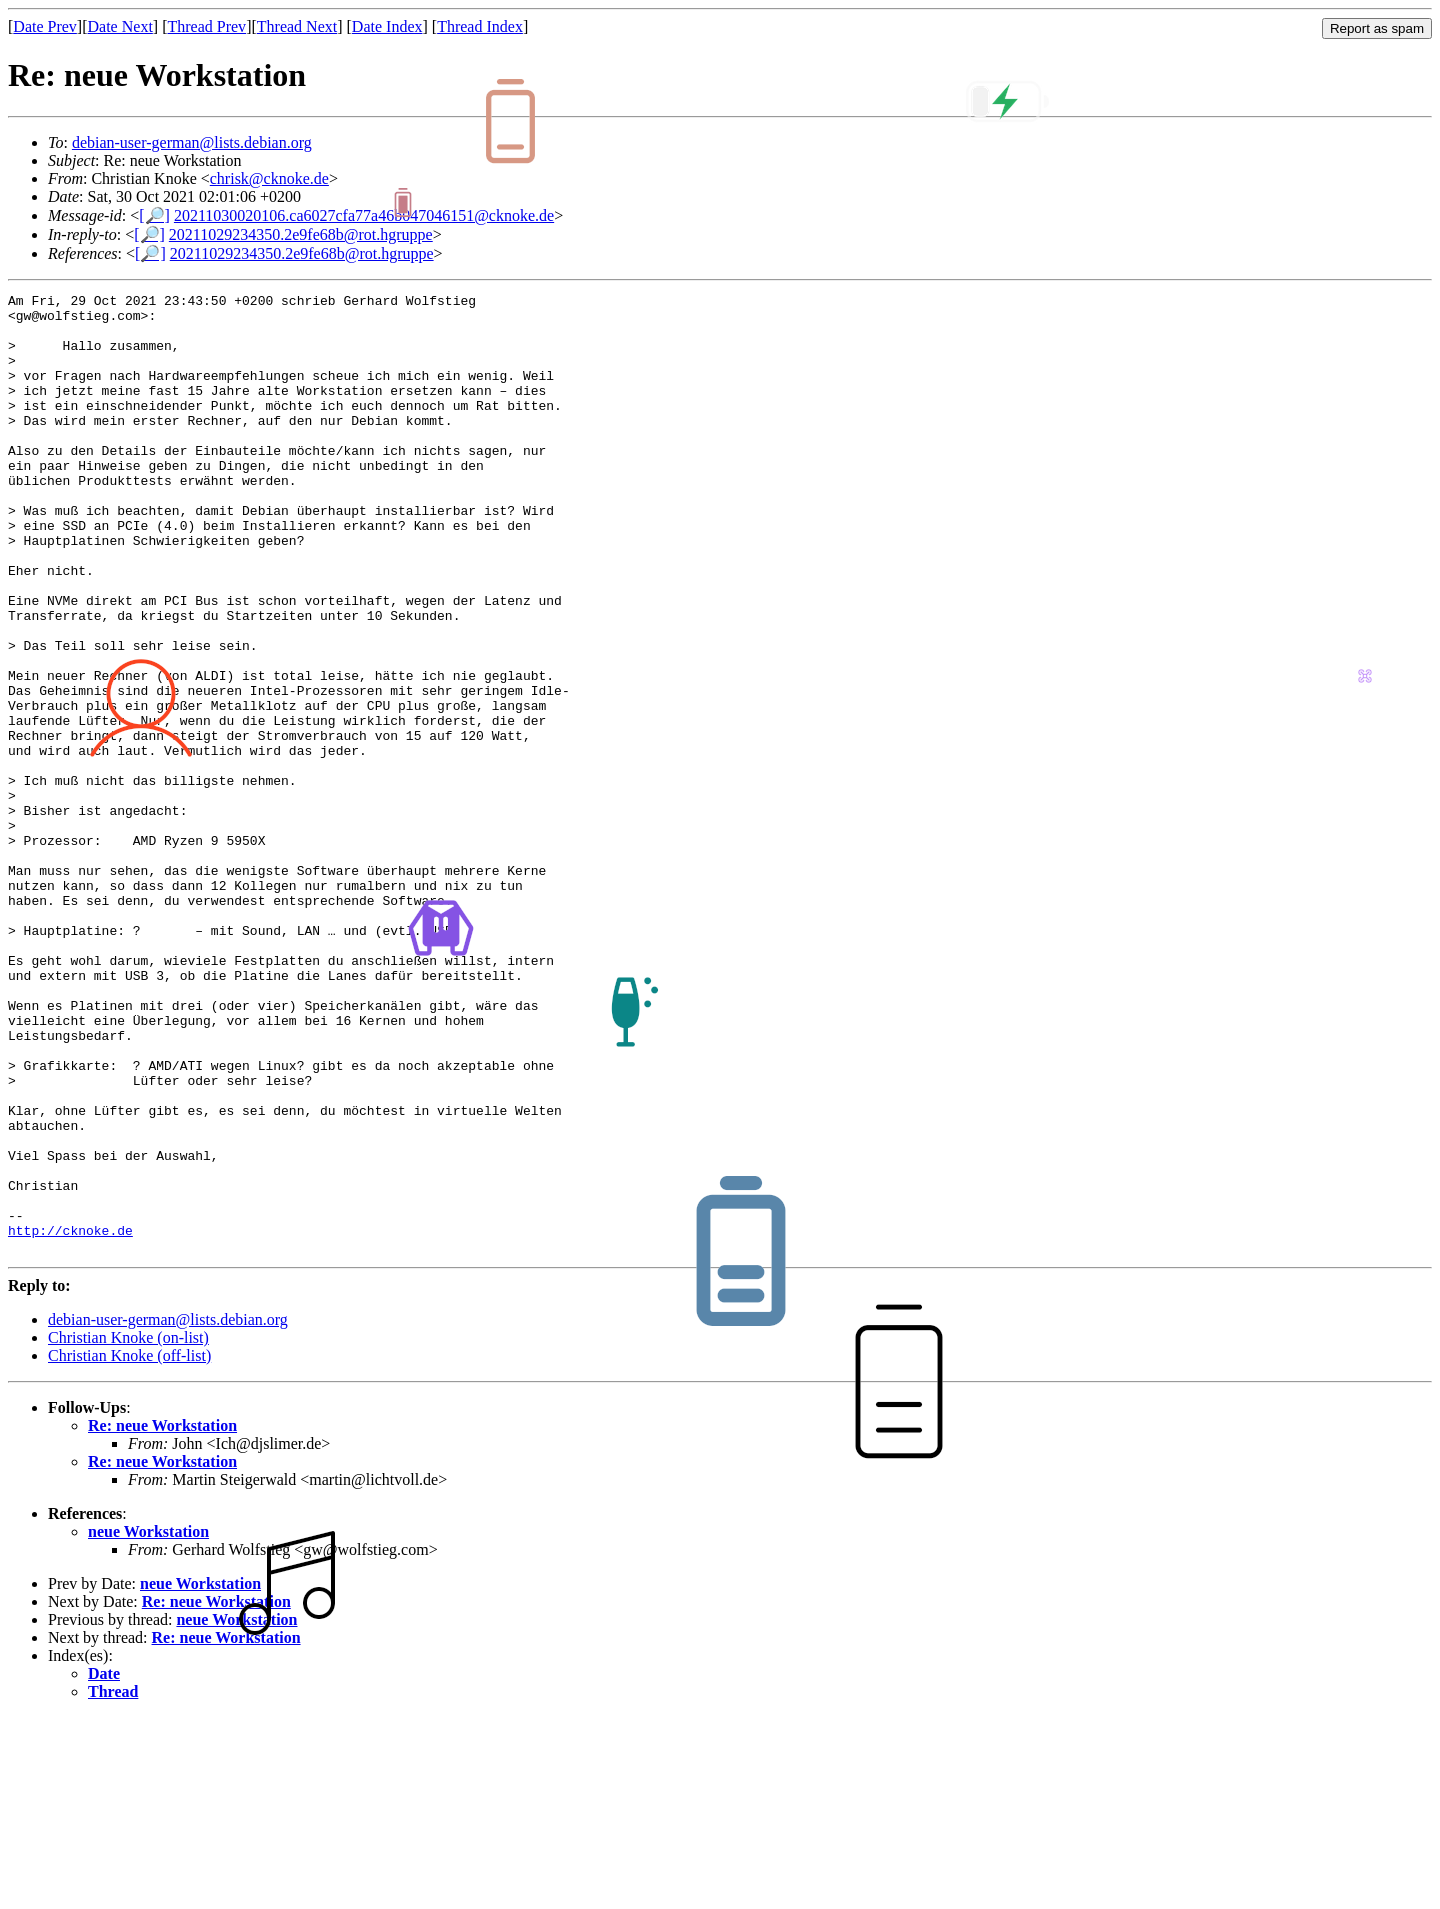 The image size is (1440, 1909). What do you see at coordinates (403, 203) in the screenshot?
I see `indicates battery is fully charged` at bounding box center [403, 203].